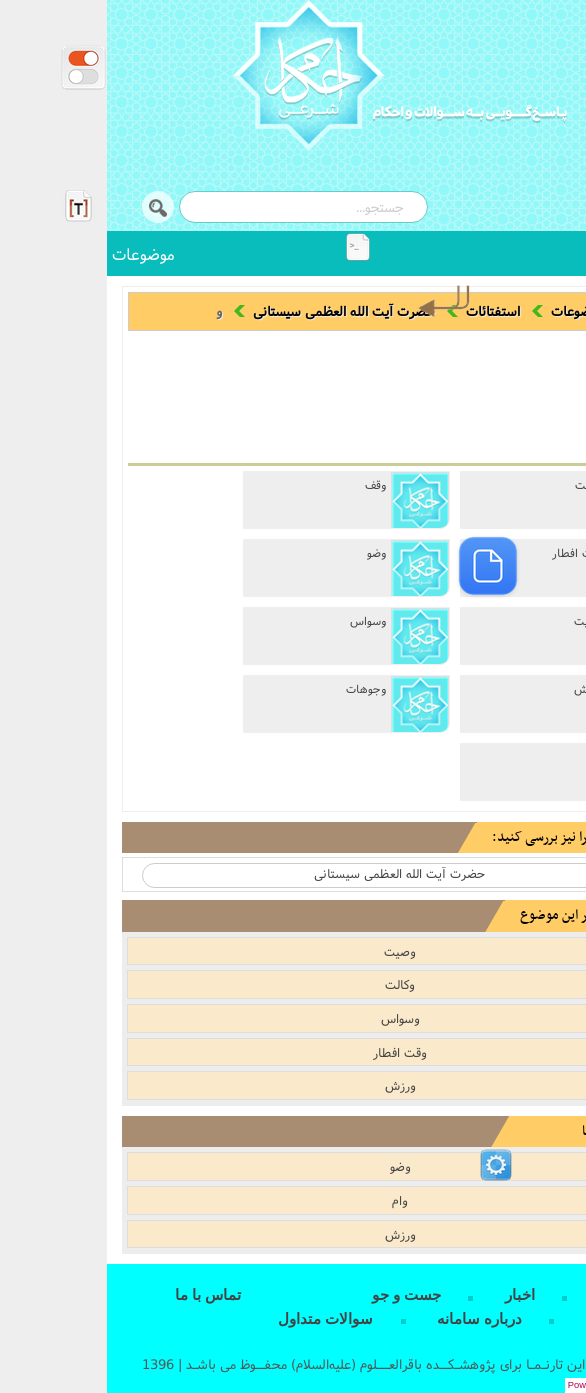 Image resolution: width=586 pixels, height=1393 pixels. I want to click on ms-dos executable file type indicator, so click(496, 1165).